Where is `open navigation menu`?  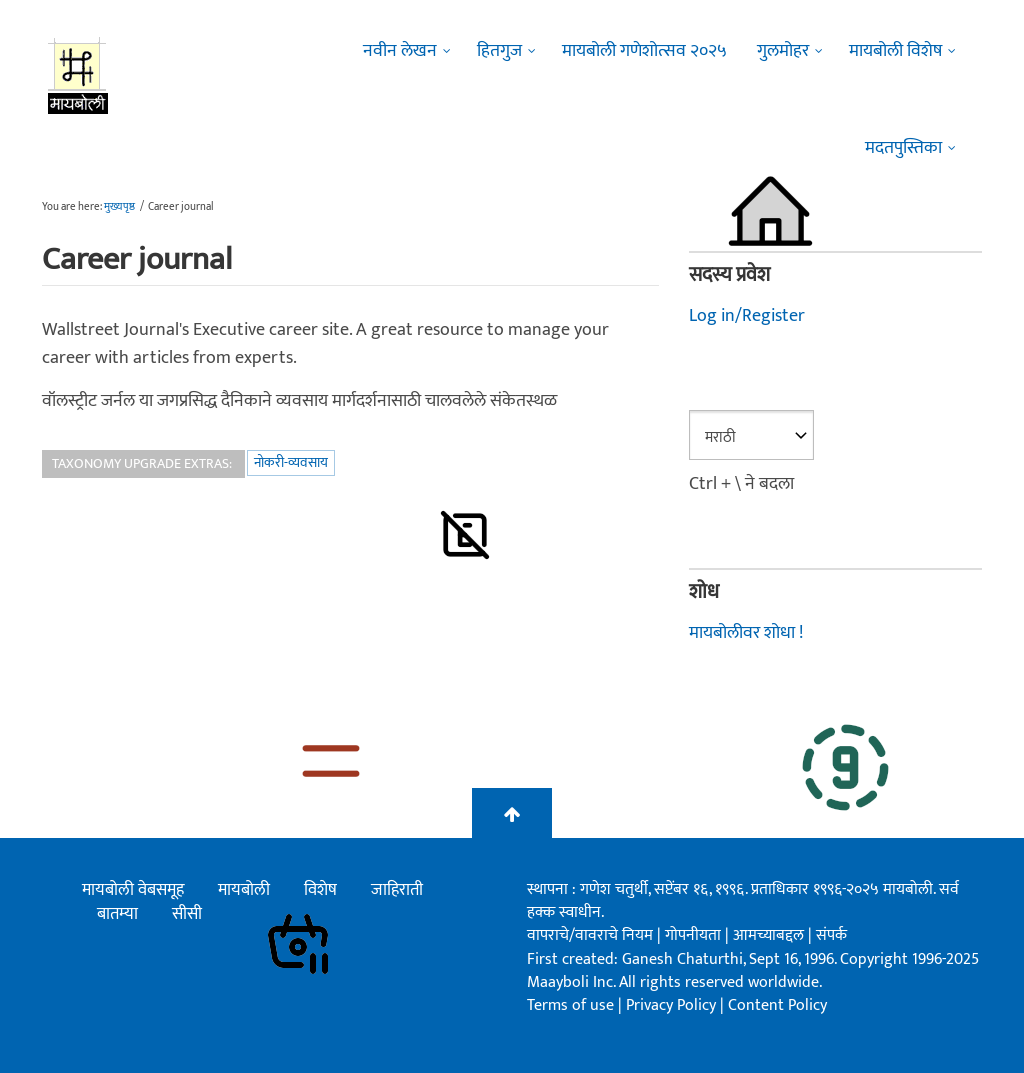
open navigation menu is located at coordinates (331, 761).